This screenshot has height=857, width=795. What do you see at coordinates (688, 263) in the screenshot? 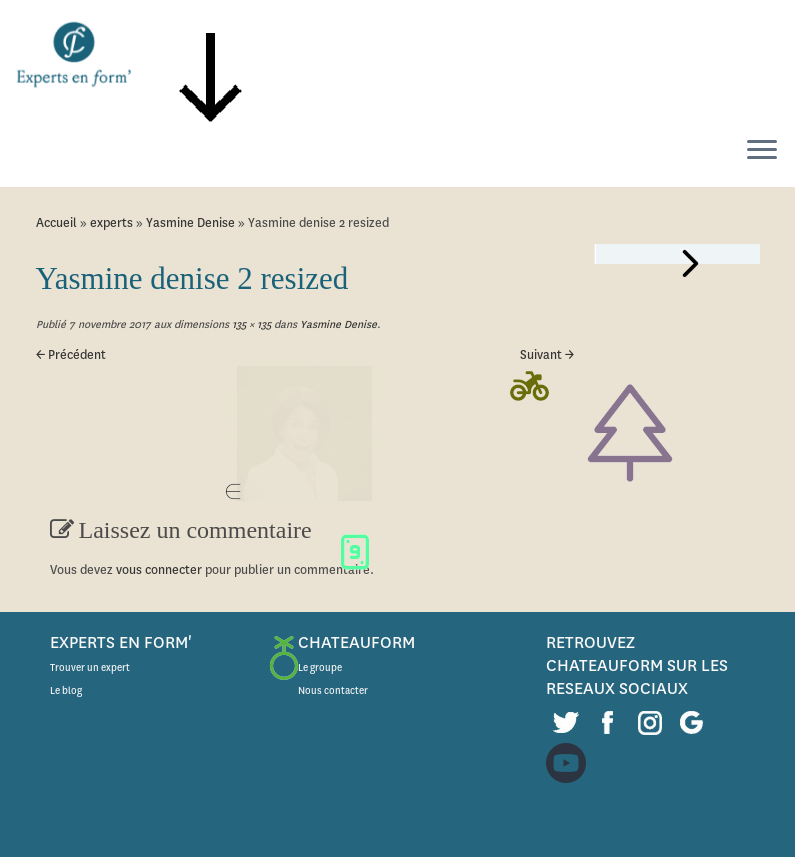
I see `navigate to the next item or screen` at bounding box center [688, 263].